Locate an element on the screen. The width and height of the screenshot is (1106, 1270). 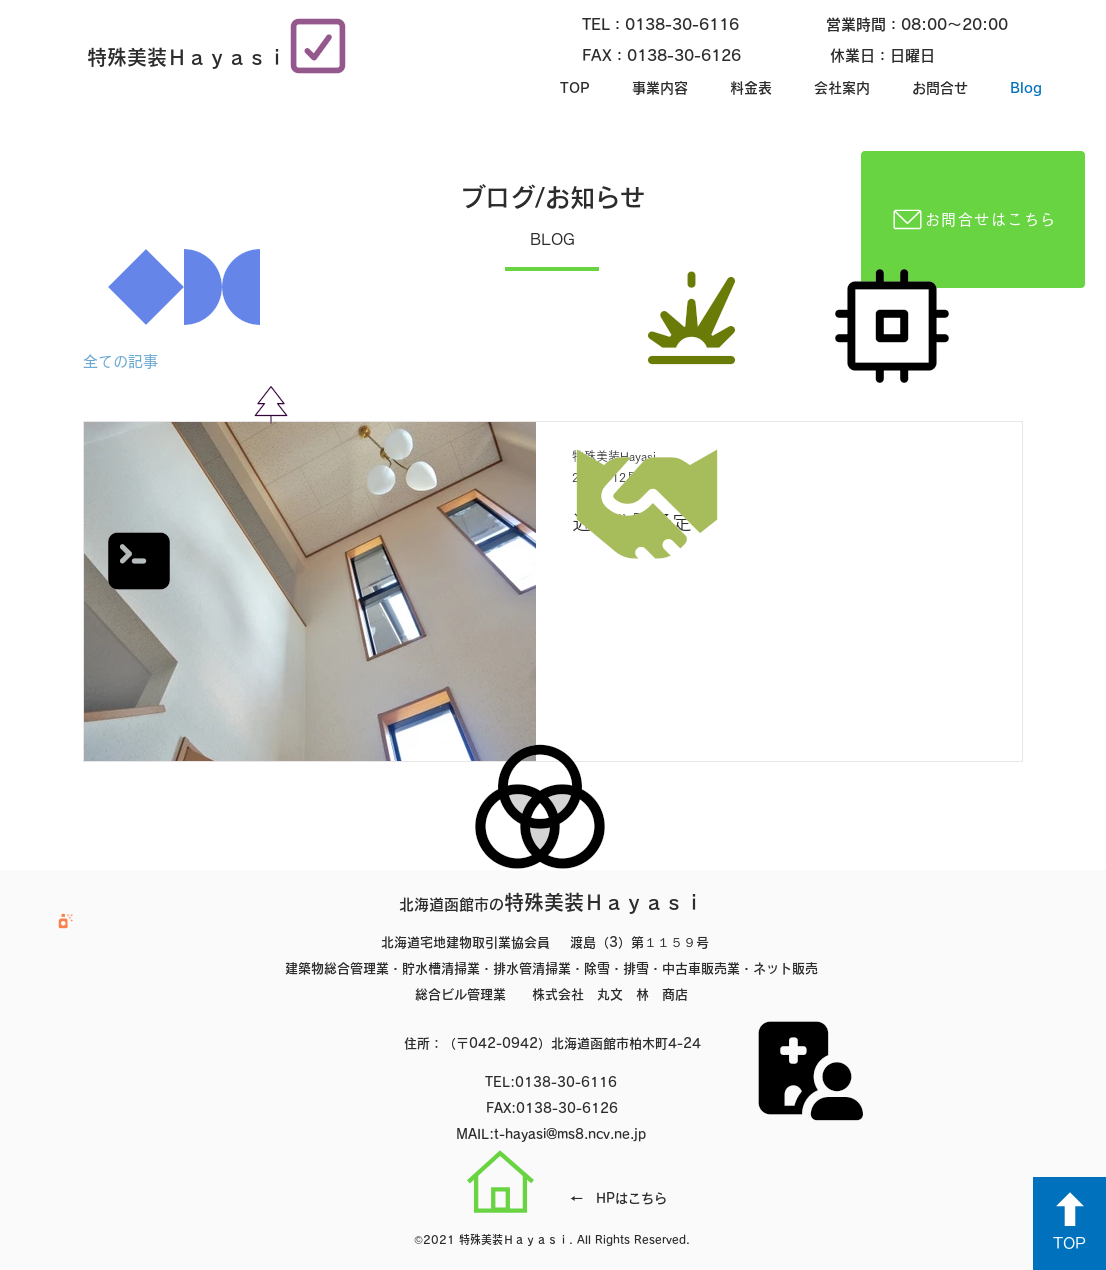
indicates overlapping or shared elements in a venn diagram is located at coordinates (540, 809).